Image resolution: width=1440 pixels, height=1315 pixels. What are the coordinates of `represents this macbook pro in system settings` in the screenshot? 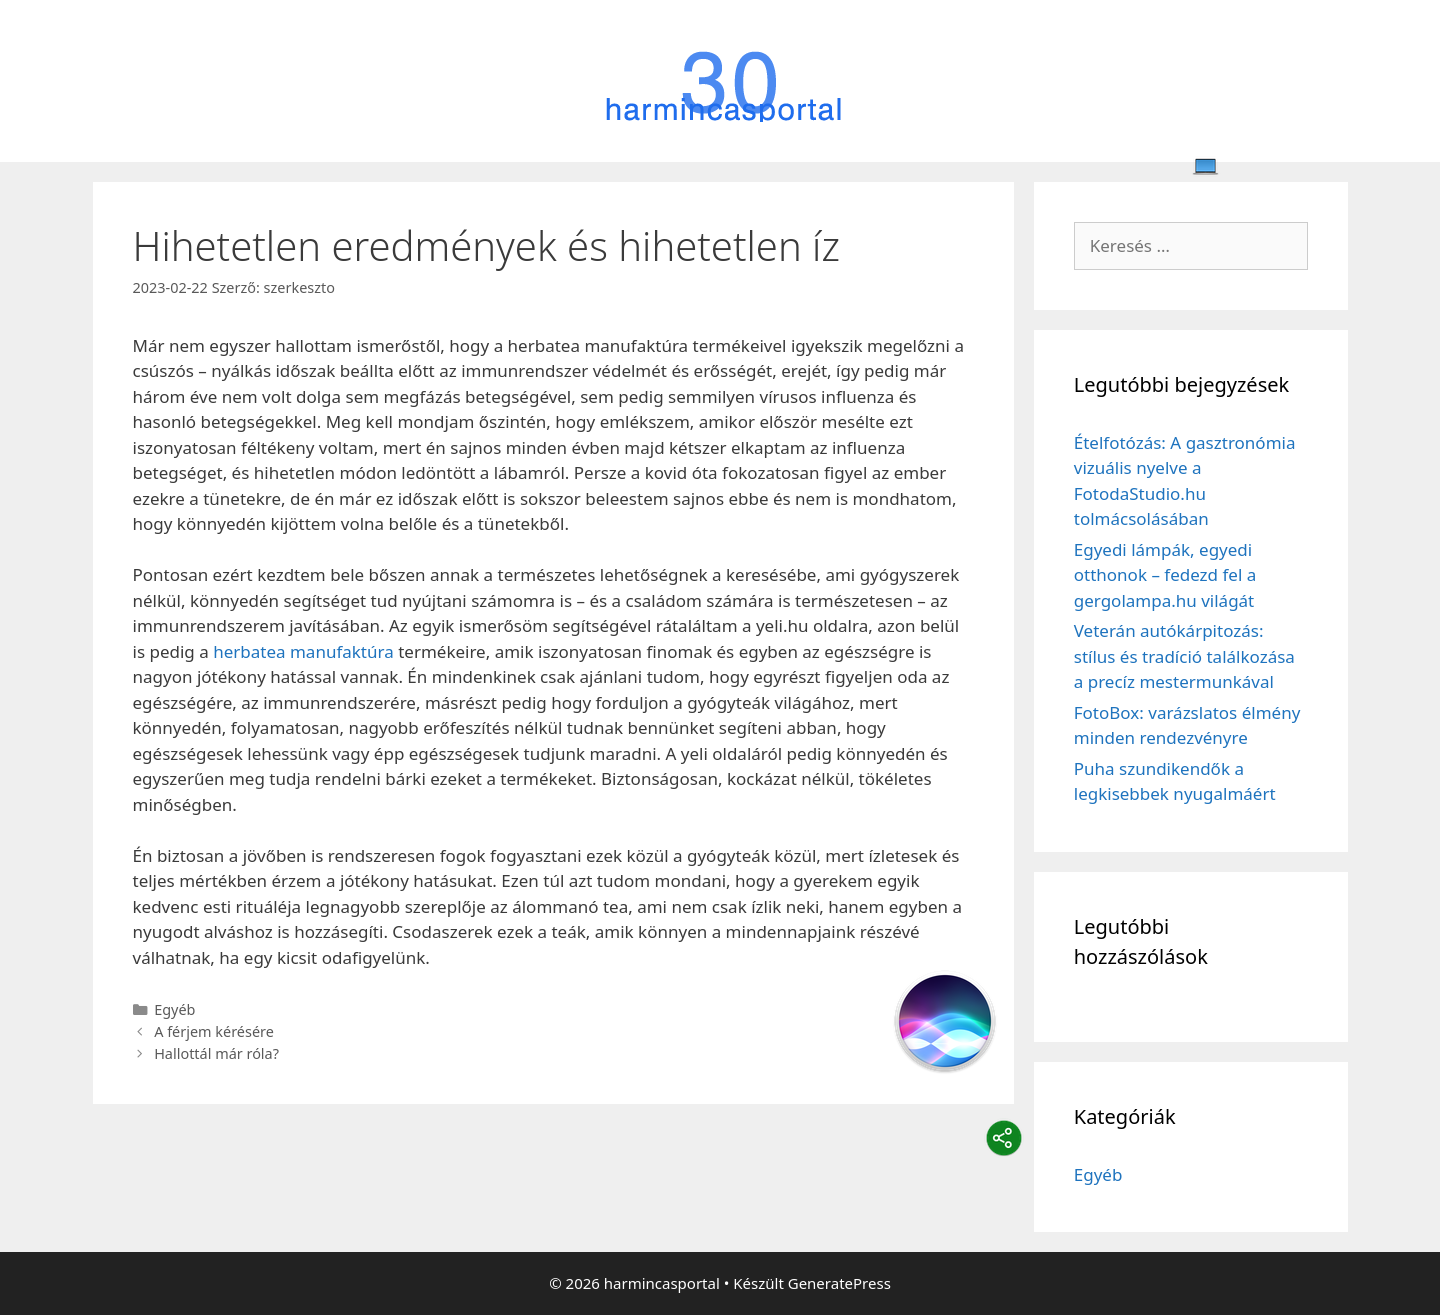 It's located at (1205, 164).